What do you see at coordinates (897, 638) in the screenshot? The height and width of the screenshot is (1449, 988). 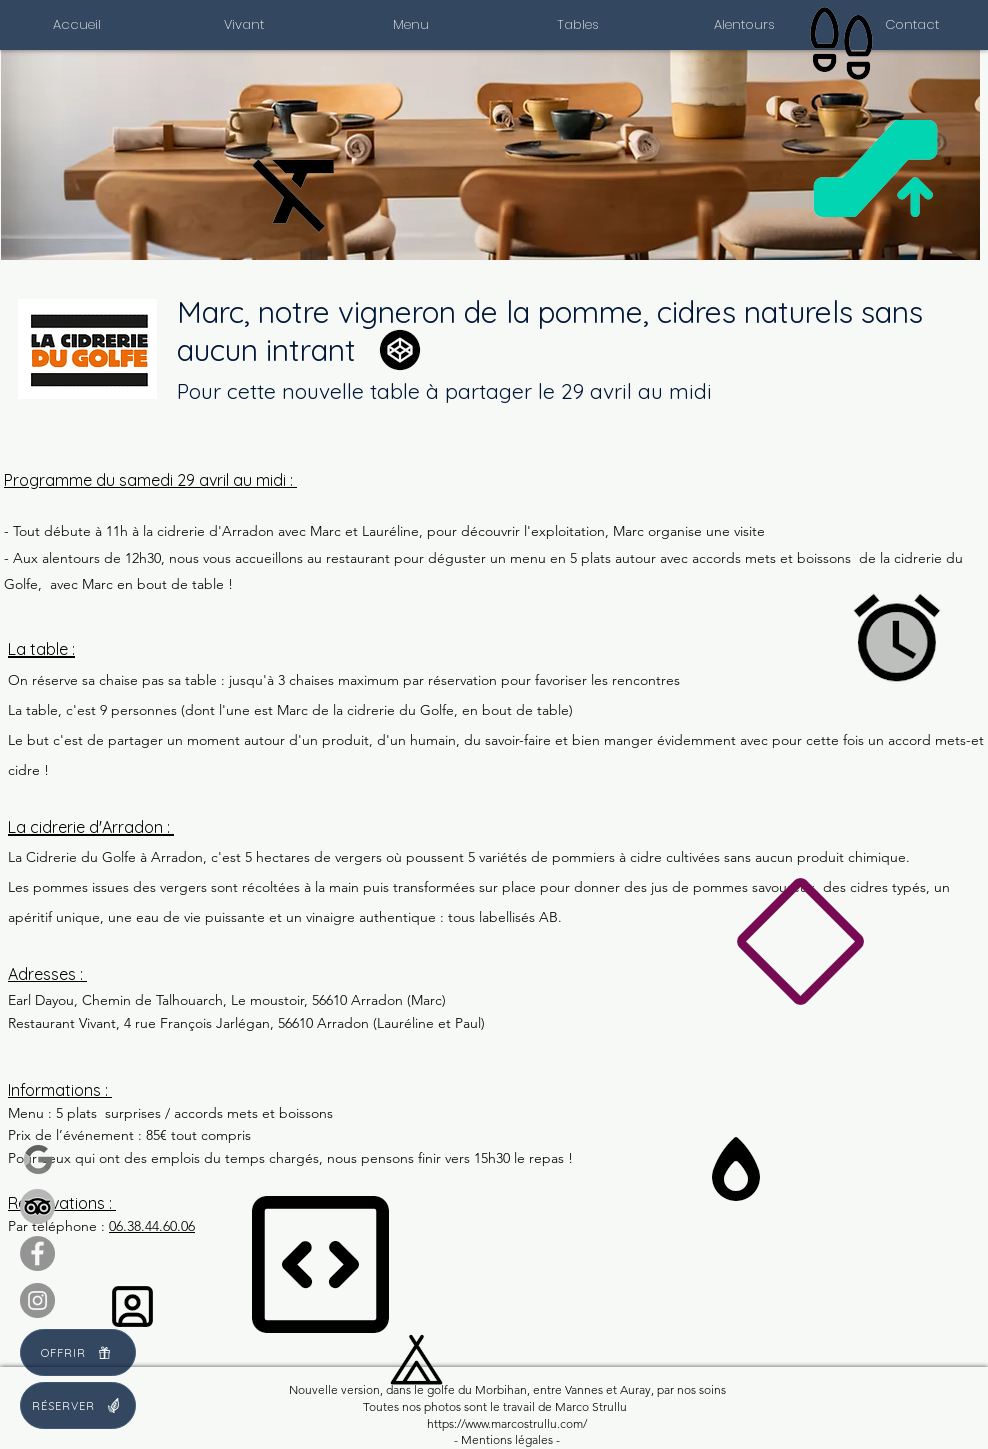 I see `set or manage alarms` at bounding box center [897, 638].